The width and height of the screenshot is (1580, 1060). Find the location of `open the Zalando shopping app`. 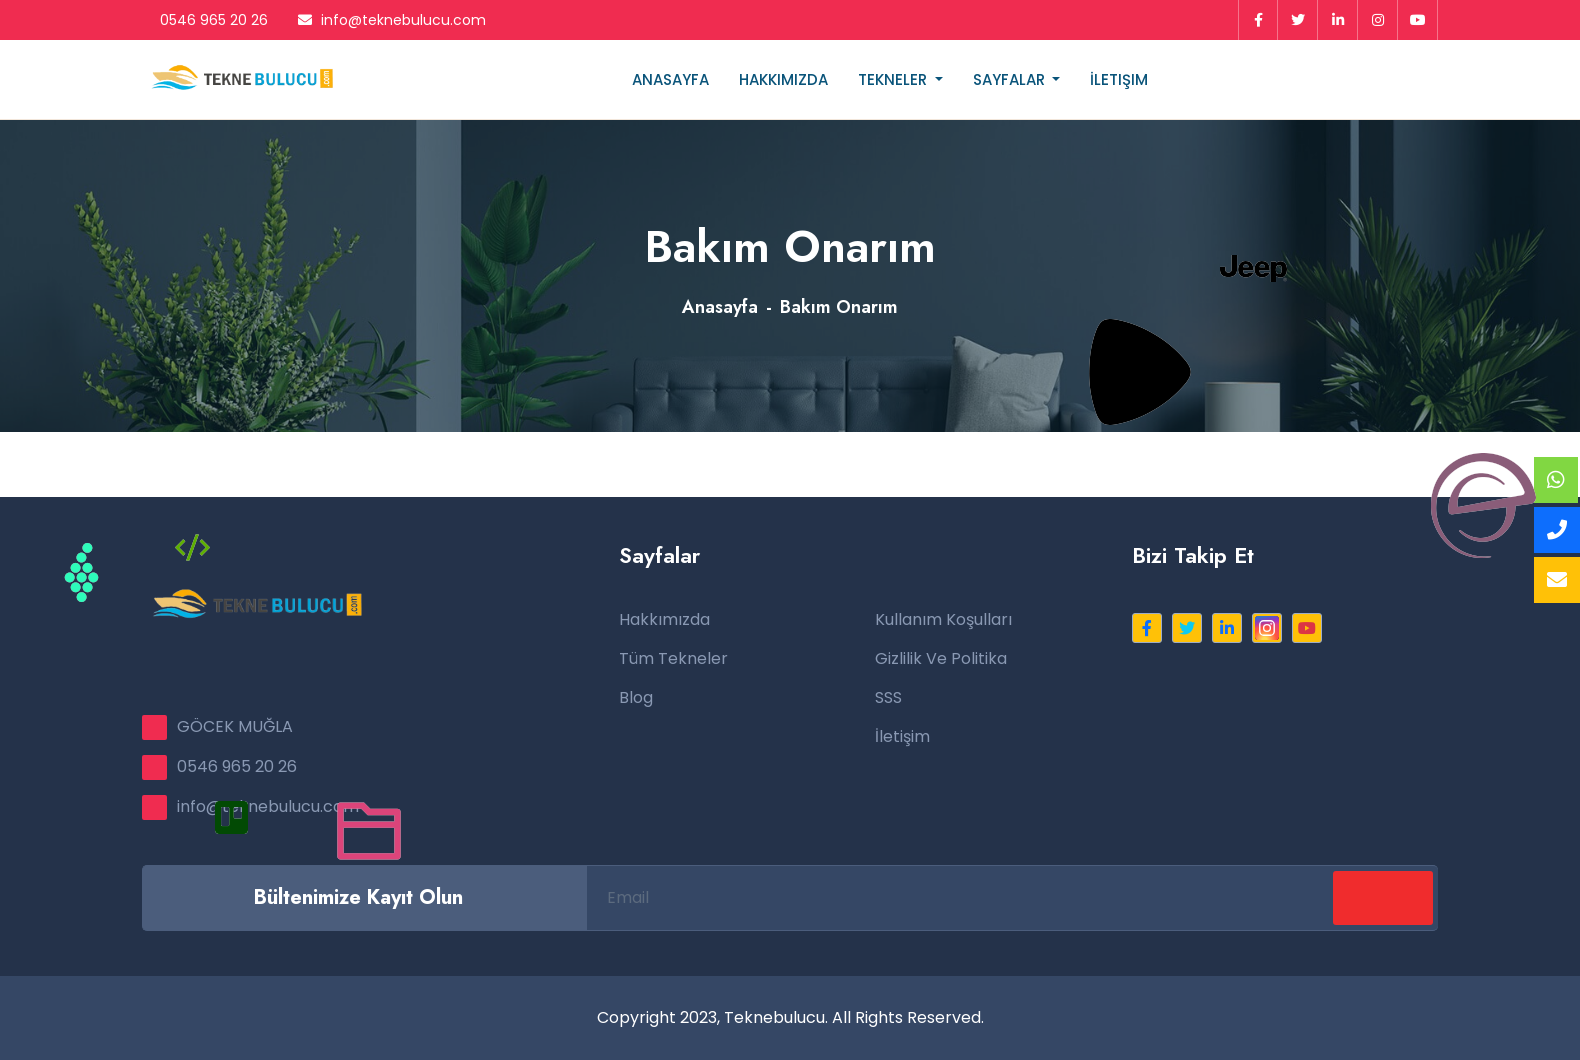

open the Zalando shopping app is located at coordinates (1140, 372).